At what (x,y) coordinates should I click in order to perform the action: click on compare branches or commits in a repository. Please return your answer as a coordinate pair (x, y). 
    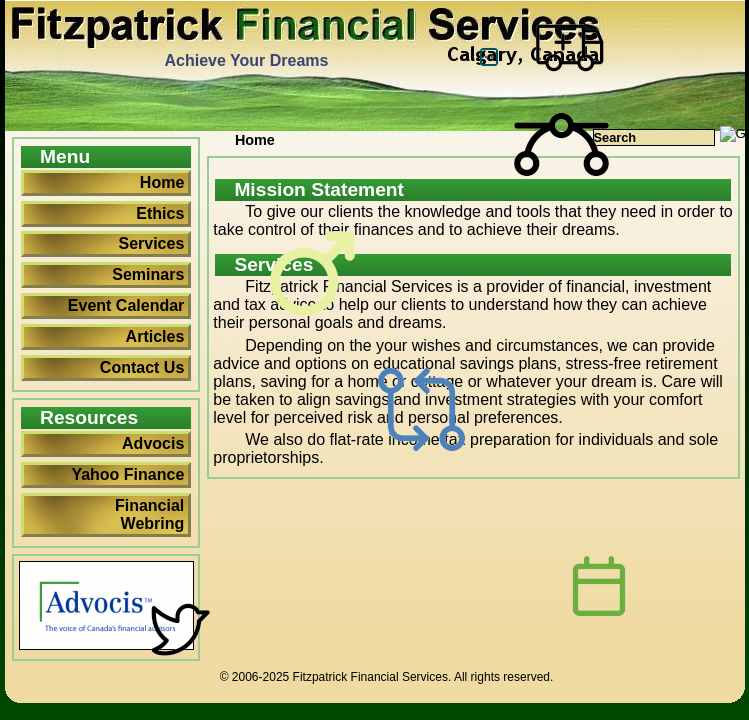
    Looking at the image, I should click on (421, 409).